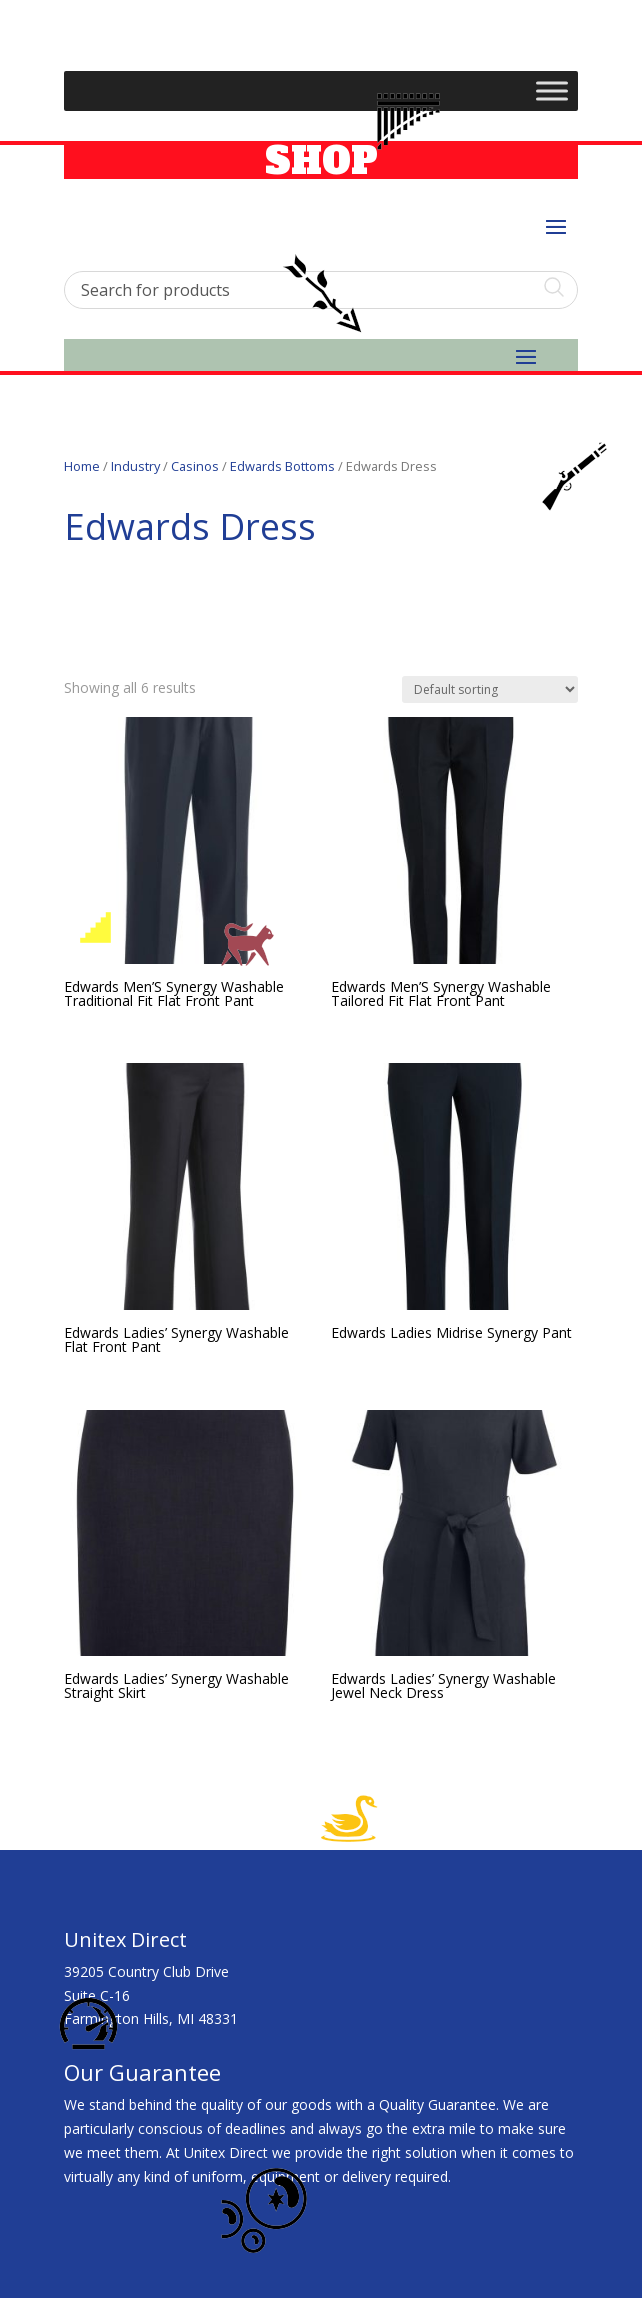 The width and height of the screenshot is (642, 2298). I want to click on access music or audio settings, so click(408, 121).